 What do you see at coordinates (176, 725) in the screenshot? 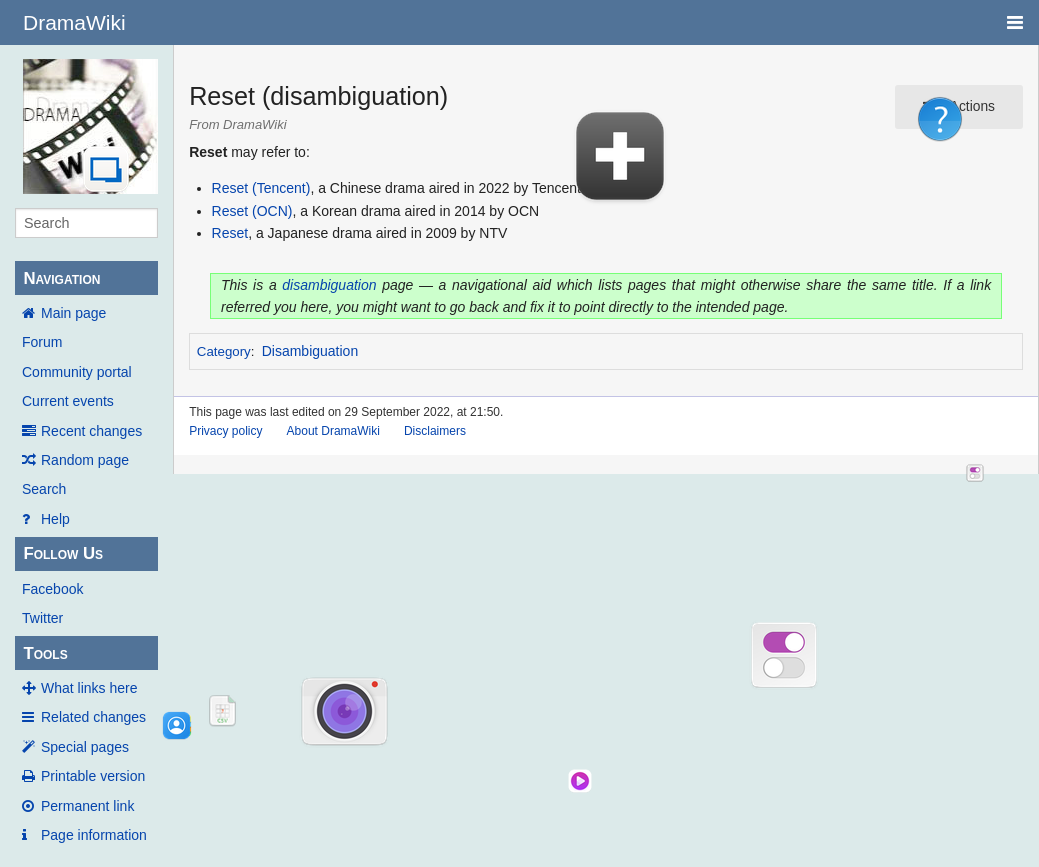
I see `open the communicator app` at bounding box center [176, 725].